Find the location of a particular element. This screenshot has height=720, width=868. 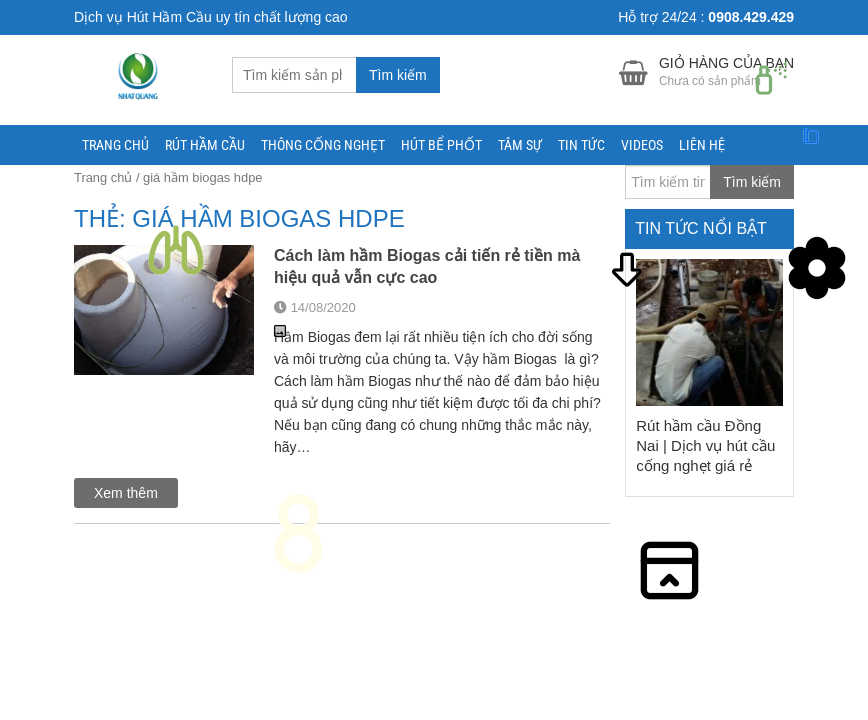

apply spray or mist effect is located at coordinates (770, 78).